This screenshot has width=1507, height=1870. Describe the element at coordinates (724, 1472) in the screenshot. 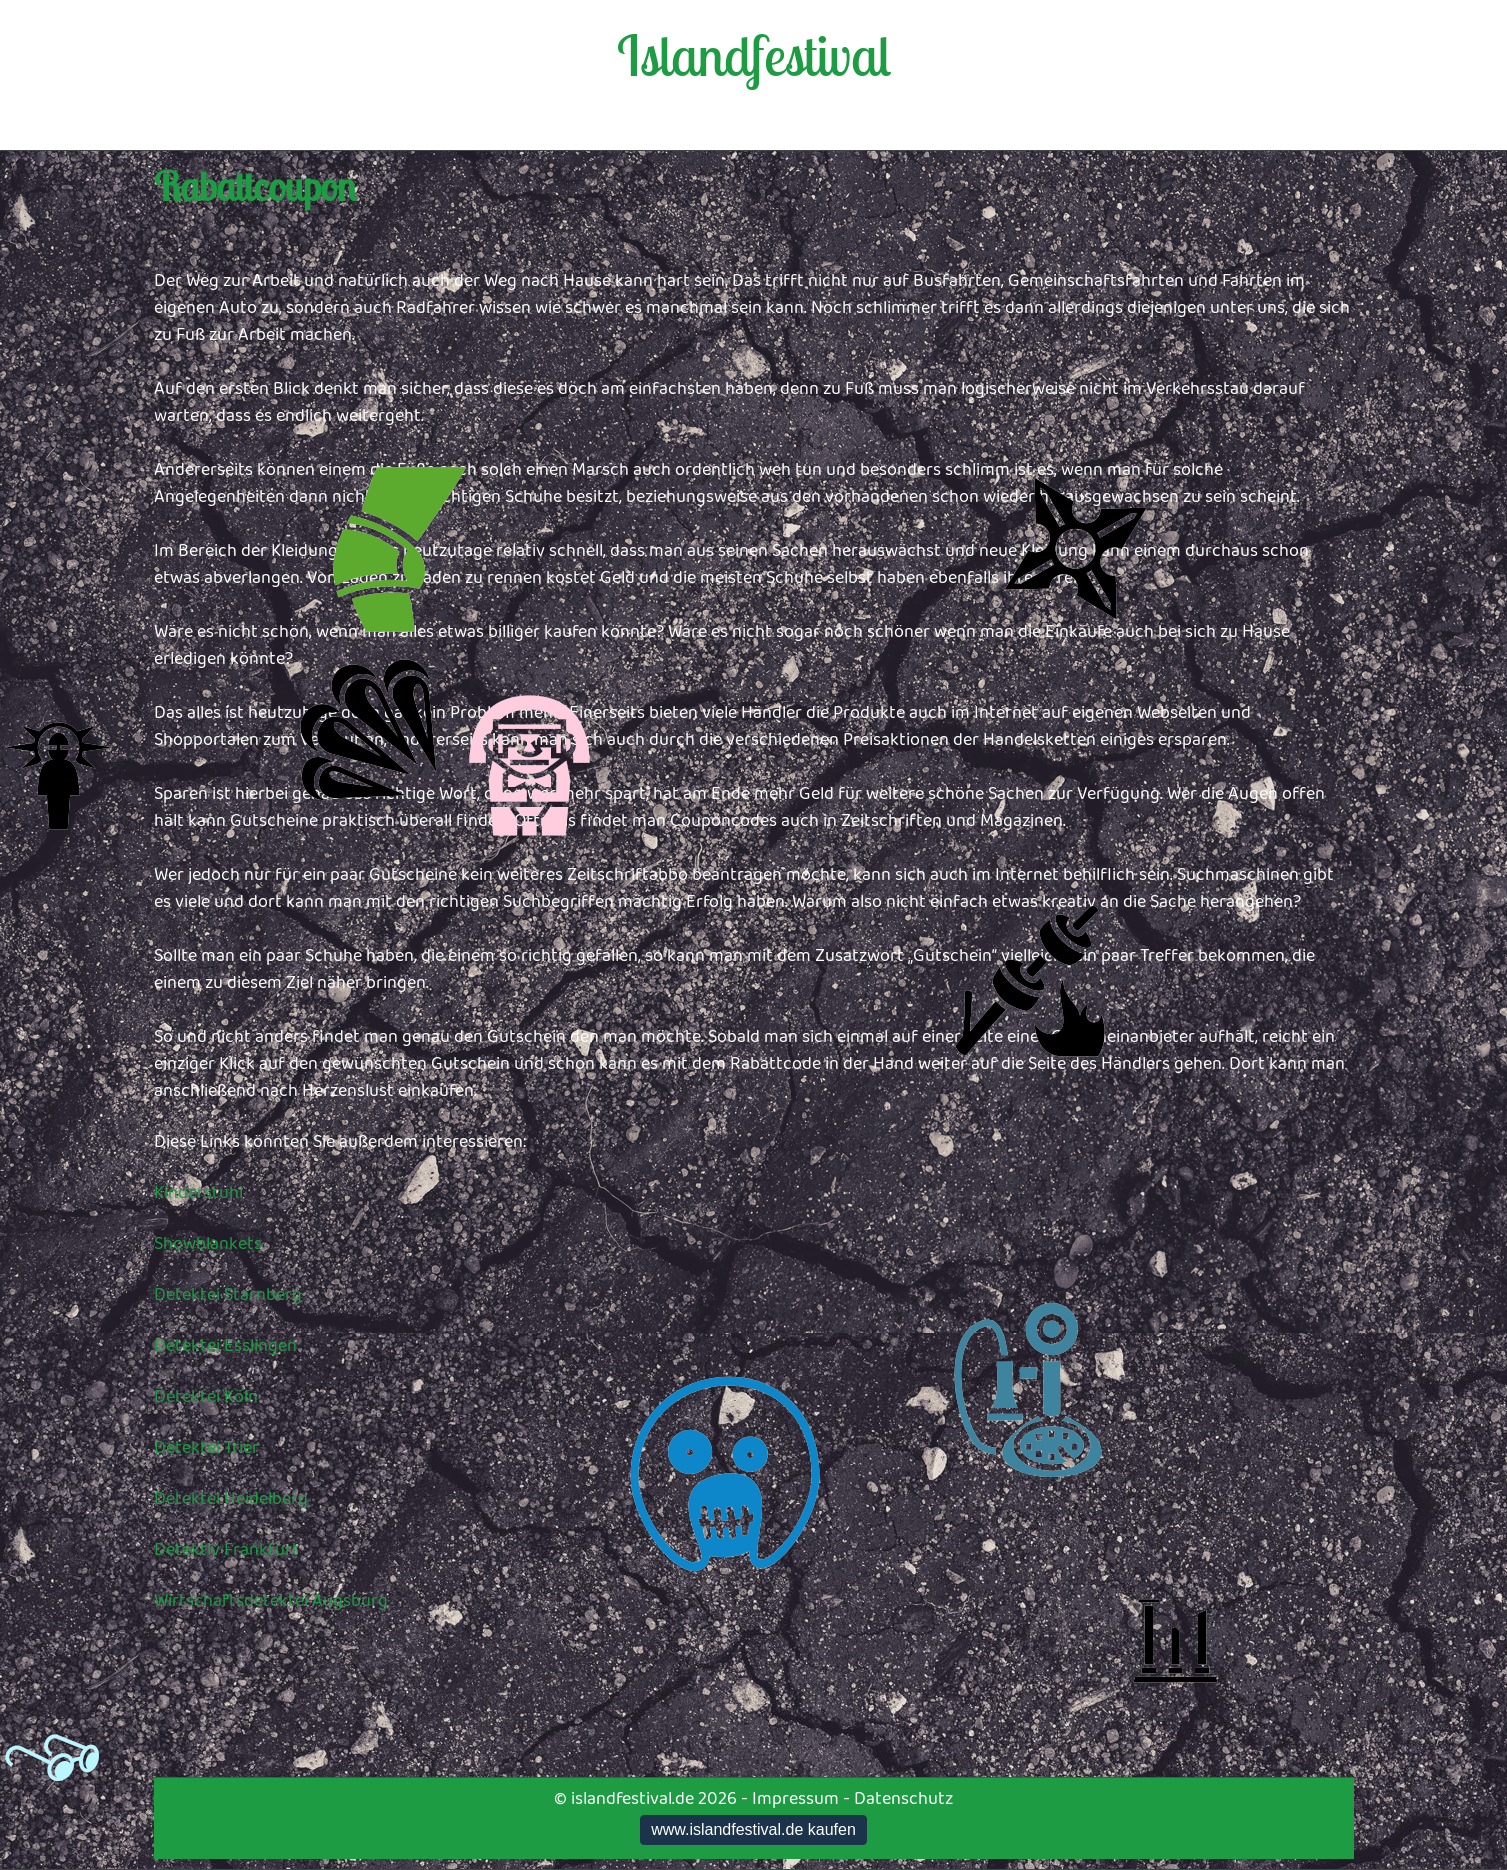

I see `the mighty boosh comedy series logo or fan content` at that location.